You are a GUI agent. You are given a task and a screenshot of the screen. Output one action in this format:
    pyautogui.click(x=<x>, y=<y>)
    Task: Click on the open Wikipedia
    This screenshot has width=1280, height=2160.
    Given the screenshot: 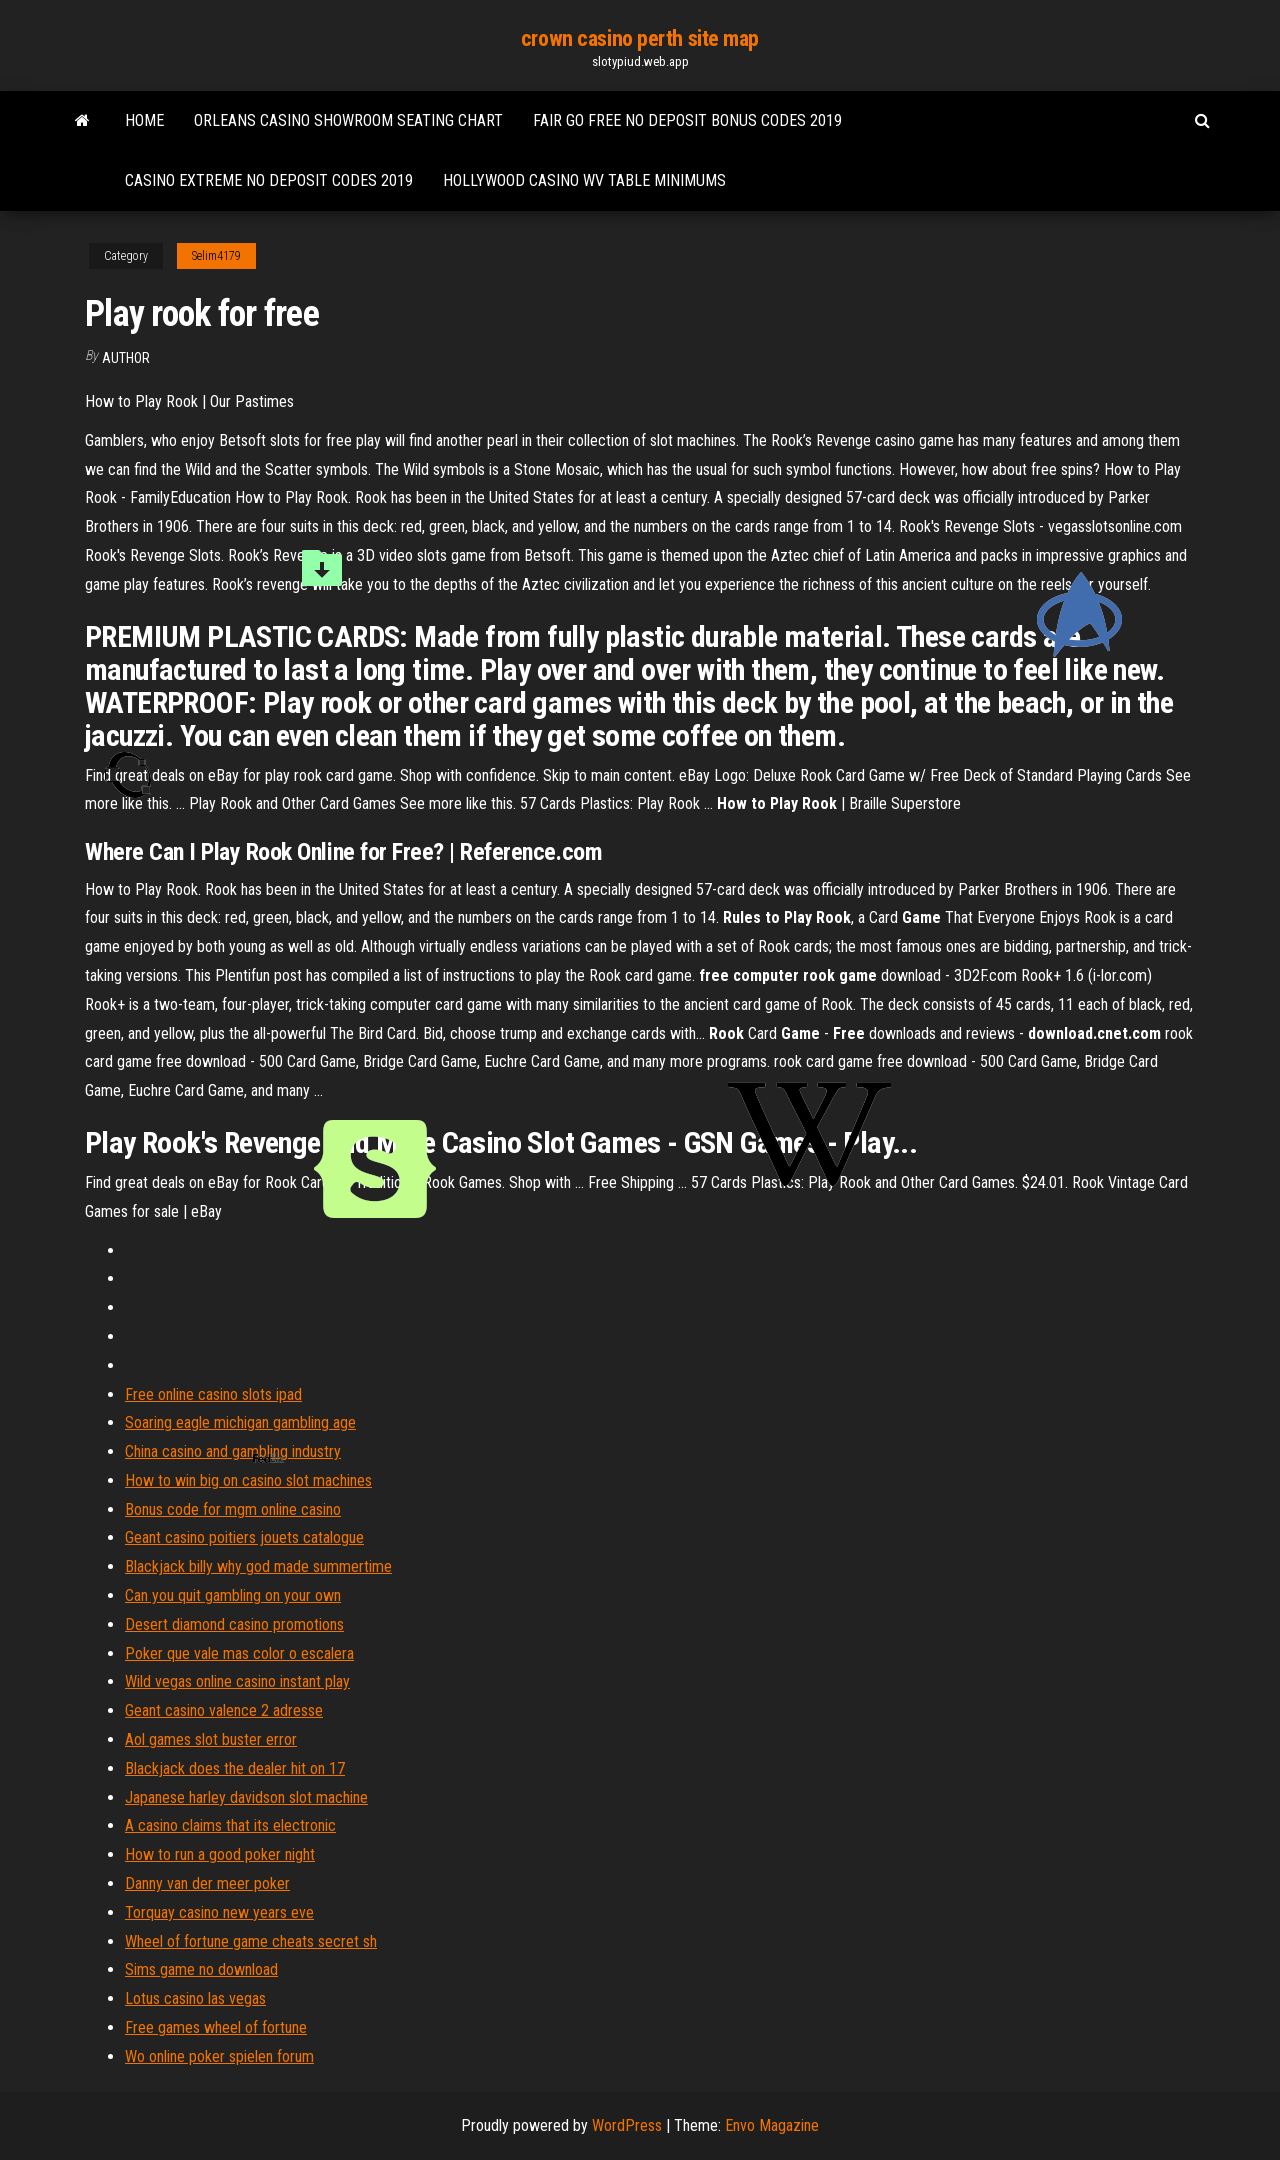 What is the action you would take?
    pyautogui.click(x=809, y=1134)
    